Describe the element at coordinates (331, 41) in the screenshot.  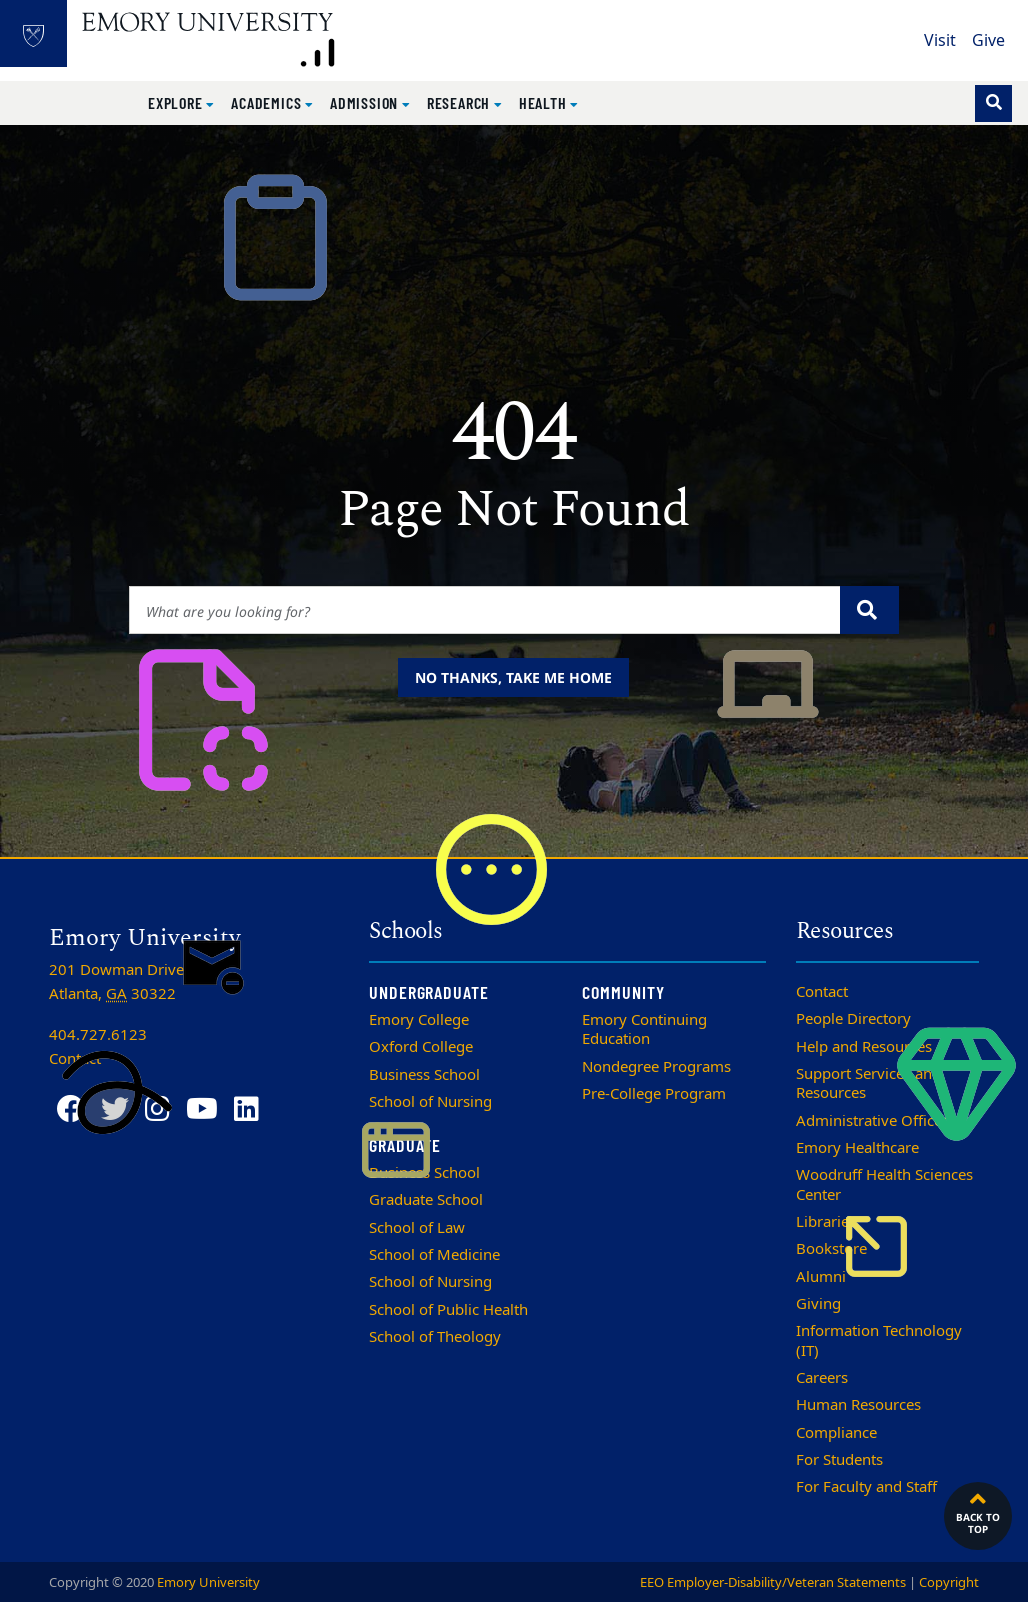
I see `indicates medium signal strength` at that location.